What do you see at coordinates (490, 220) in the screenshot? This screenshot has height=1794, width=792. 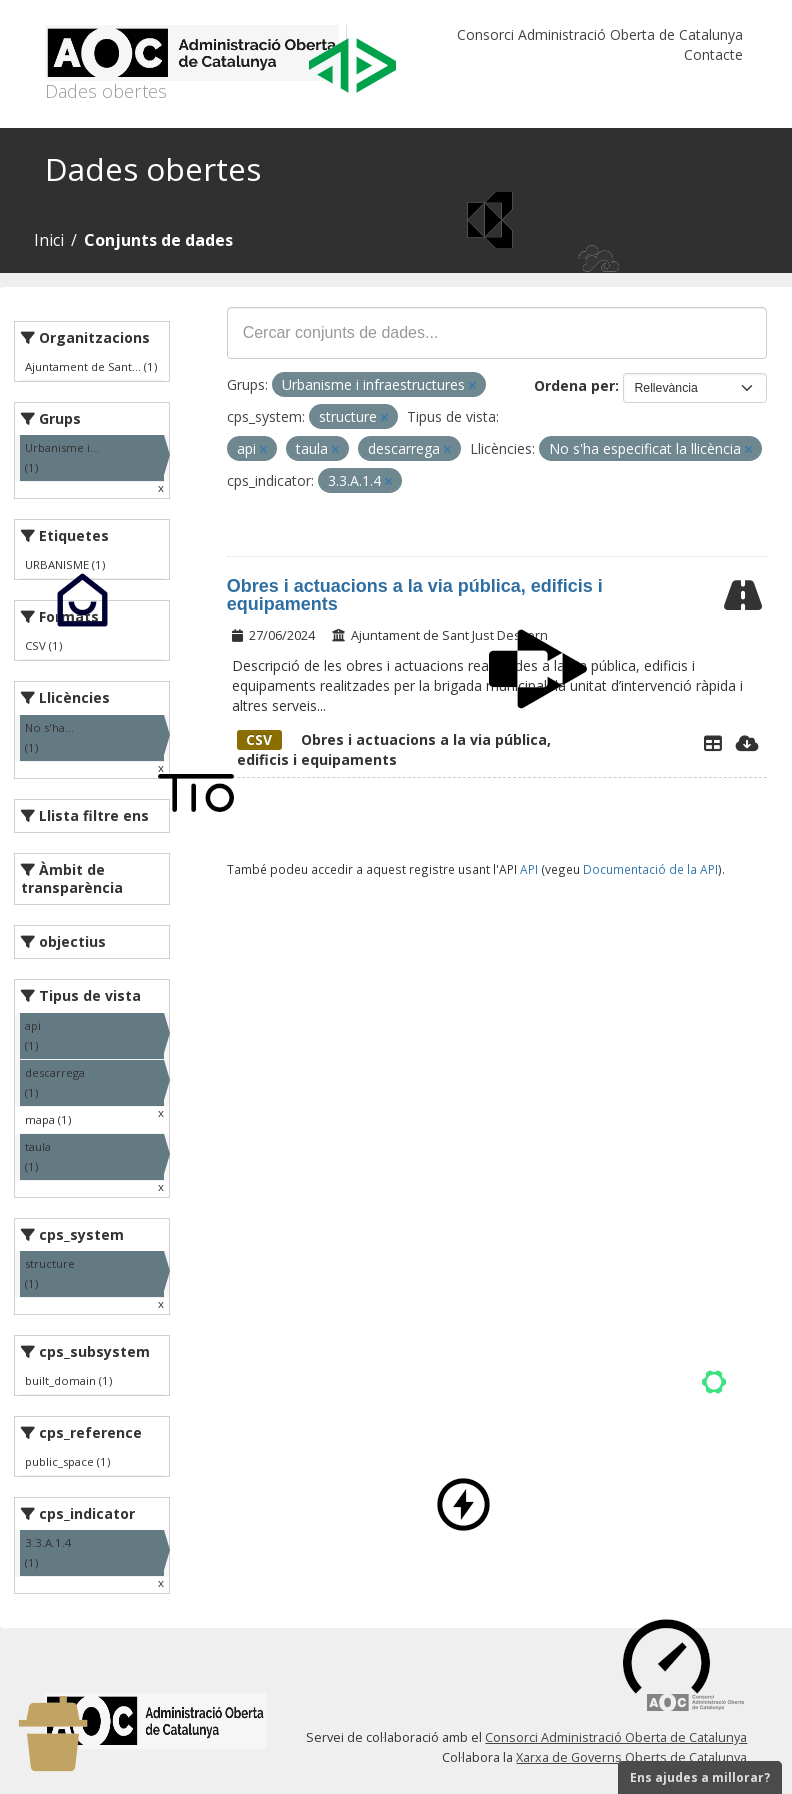 I see `kyocera brand logo` at bounding box center [490, 220].